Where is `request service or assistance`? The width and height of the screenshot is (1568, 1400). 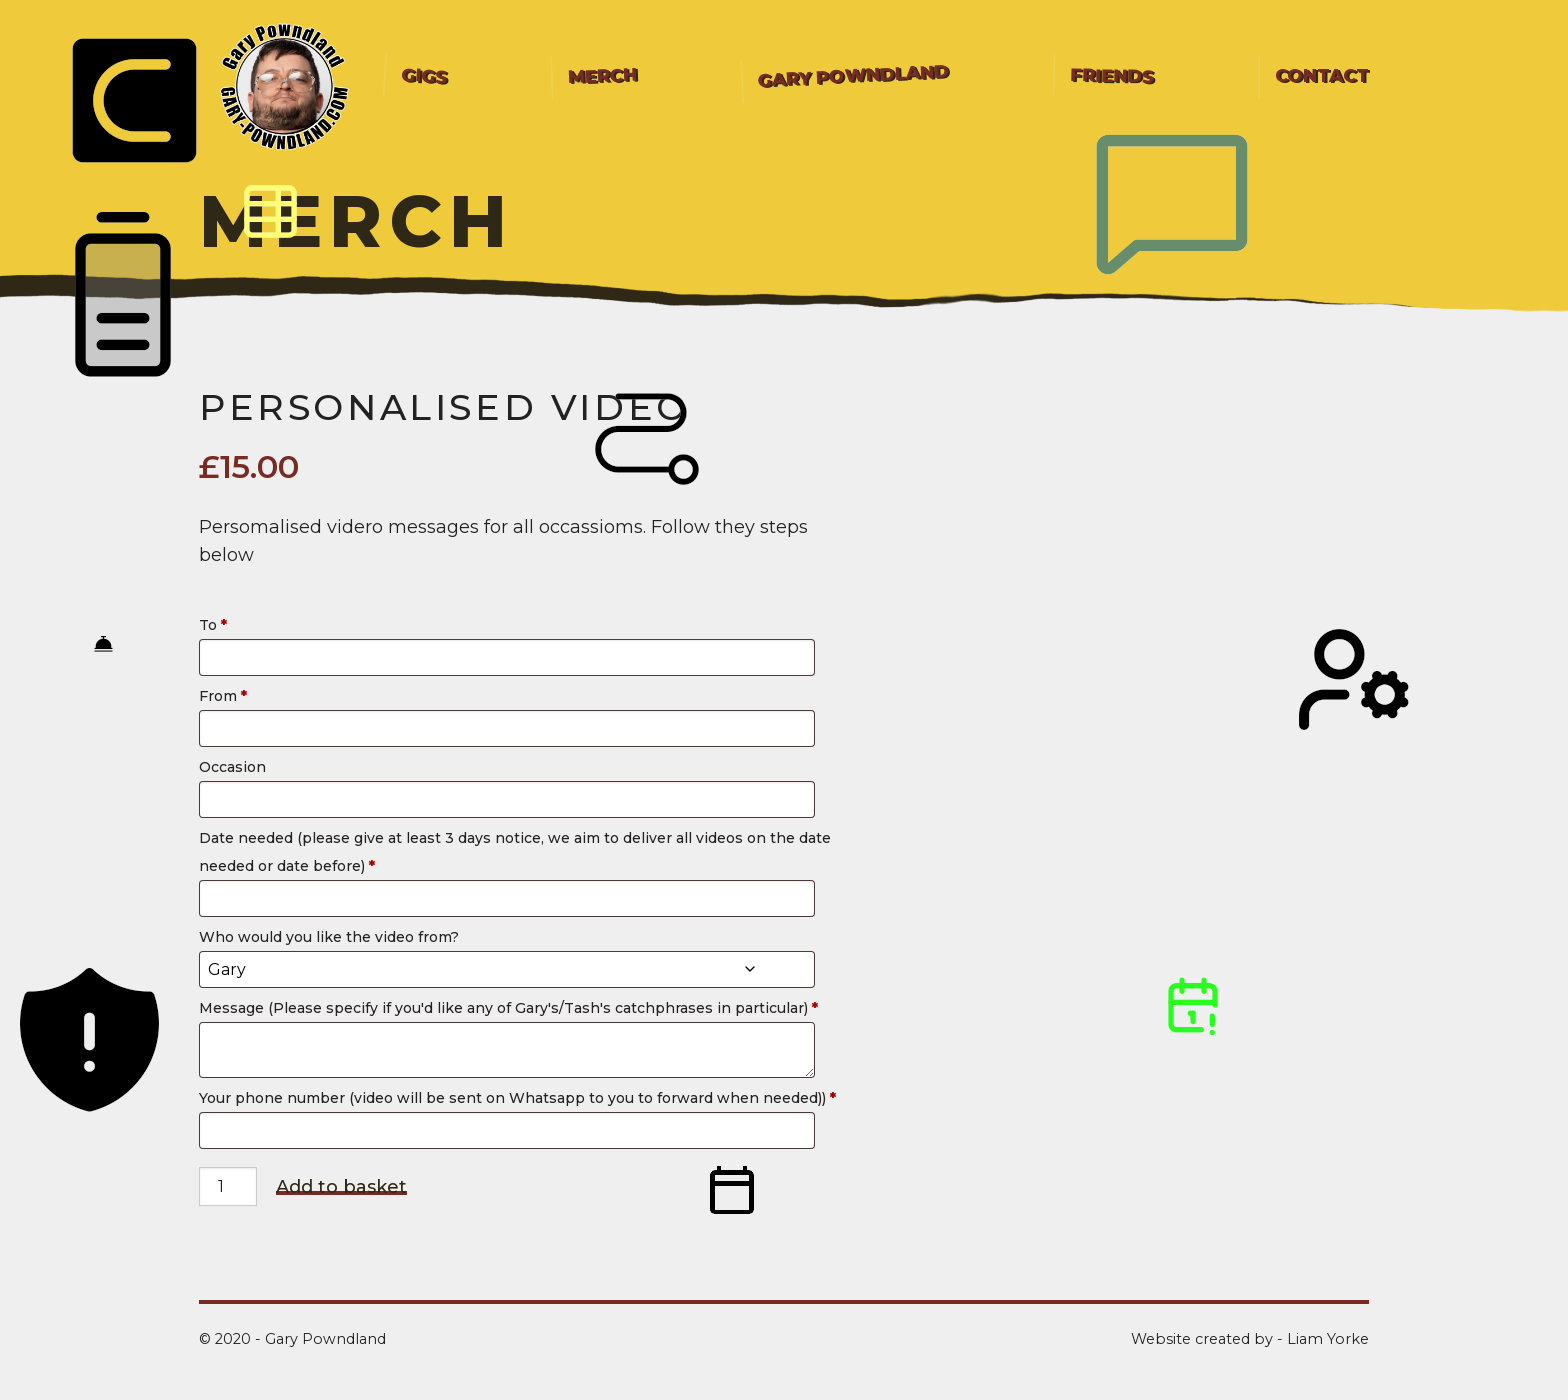 request service or assistance is located at coordinates (103, 644).